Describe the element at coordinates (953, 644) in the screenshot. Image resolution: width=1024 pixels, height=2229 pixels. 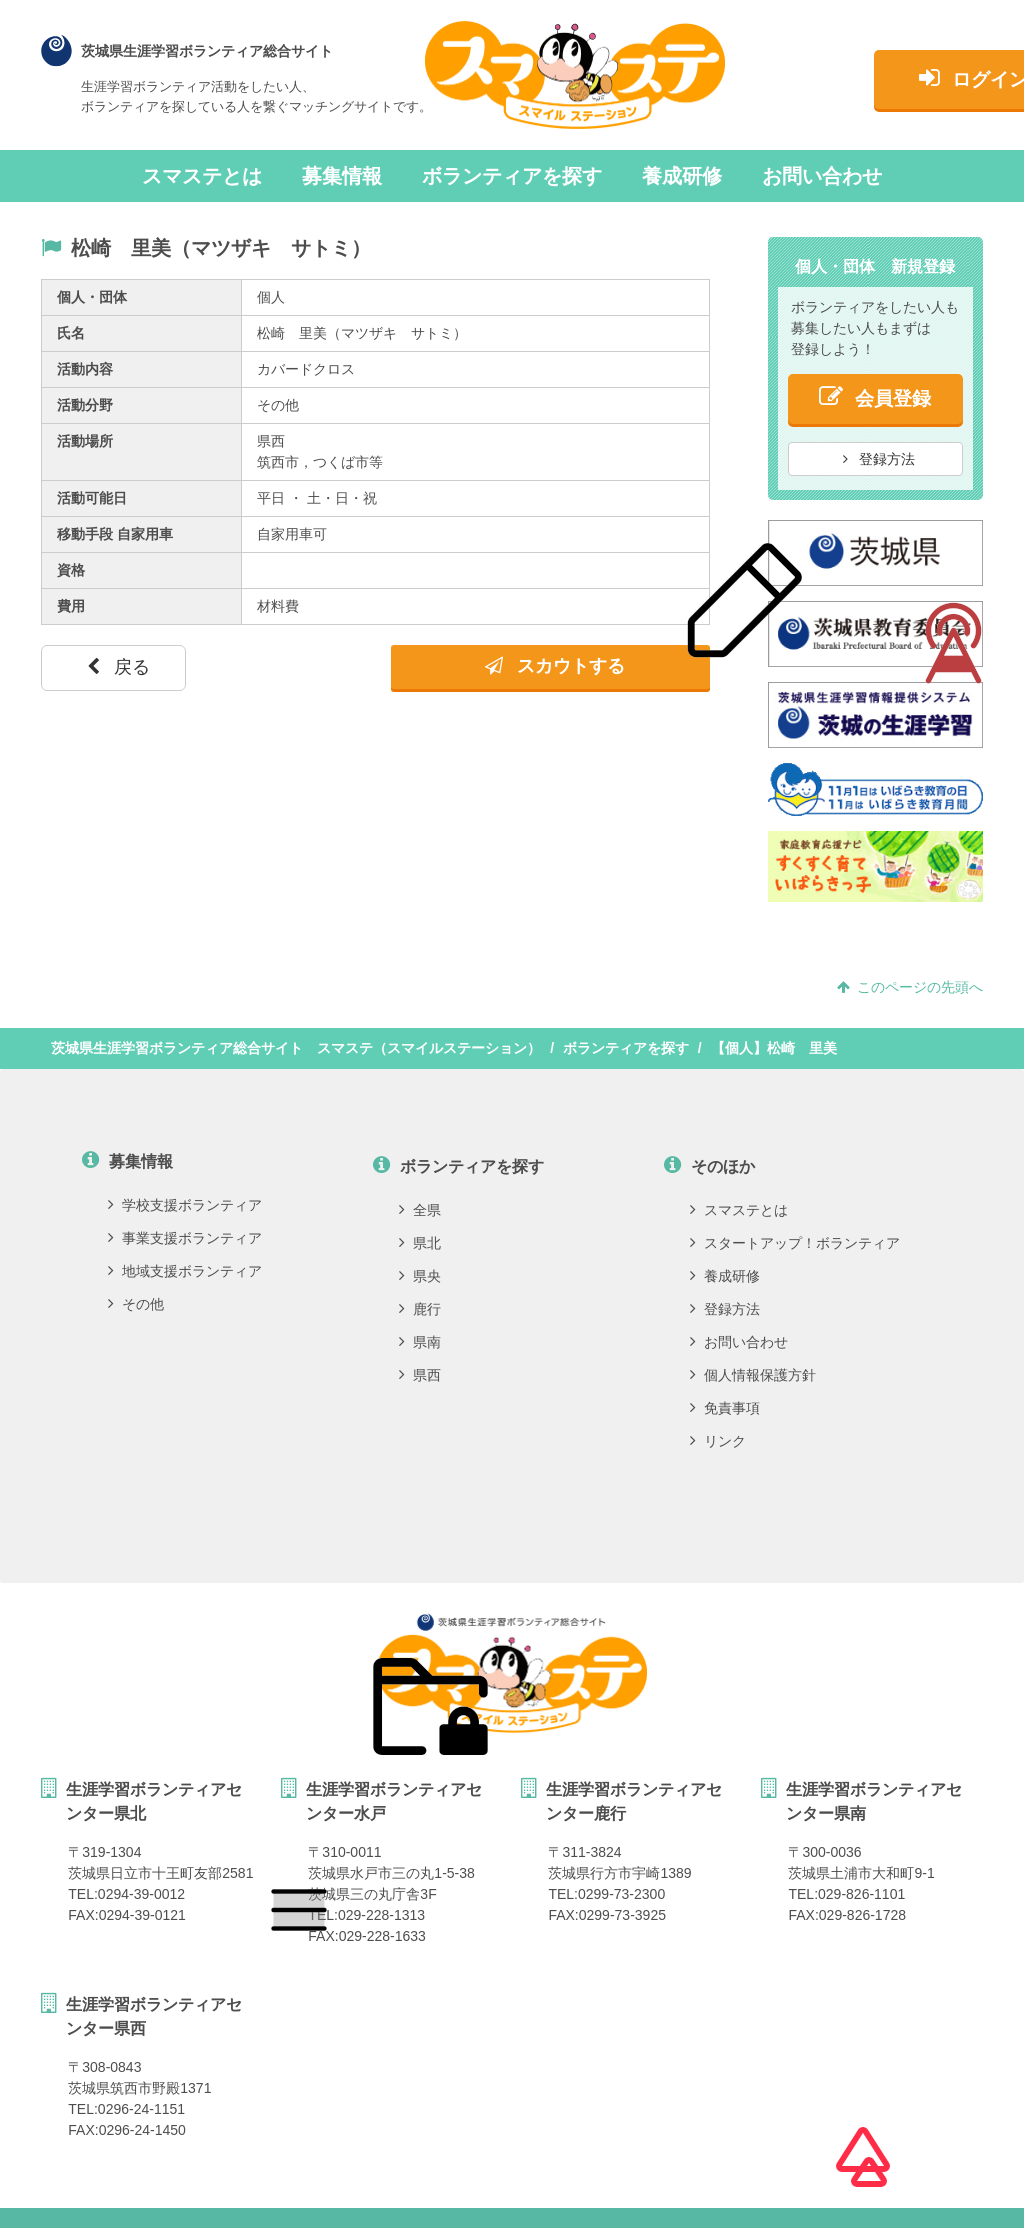
I see `indicates cellular network signal or coverage` at that location.